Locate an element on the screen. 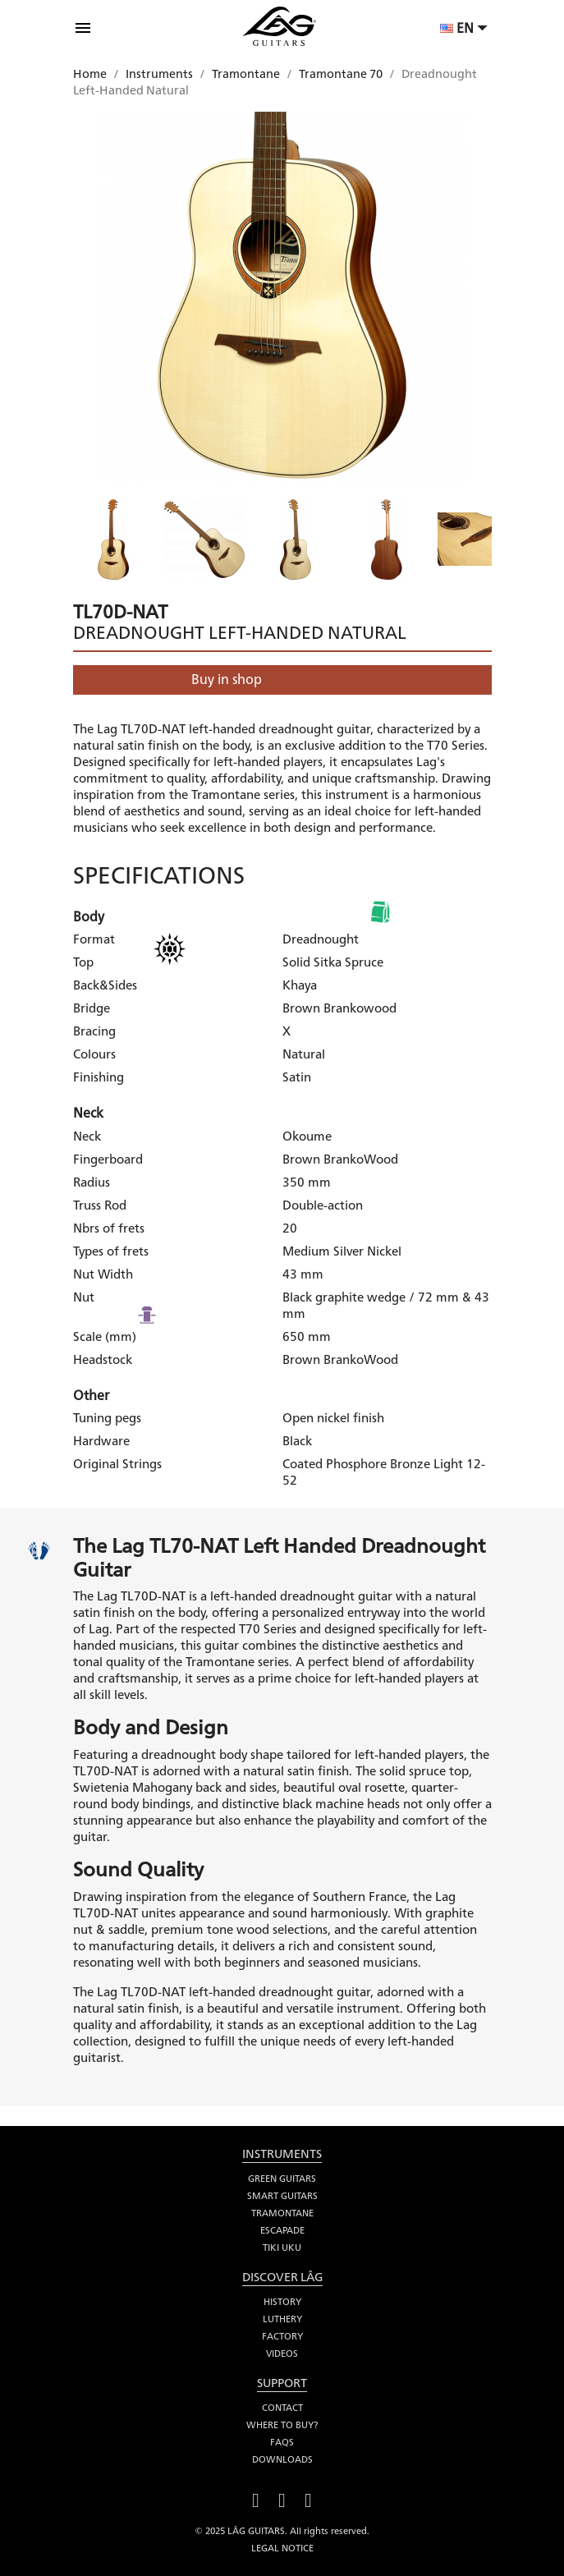  view your takeout or delivery order is located at coordinates (381, 910).